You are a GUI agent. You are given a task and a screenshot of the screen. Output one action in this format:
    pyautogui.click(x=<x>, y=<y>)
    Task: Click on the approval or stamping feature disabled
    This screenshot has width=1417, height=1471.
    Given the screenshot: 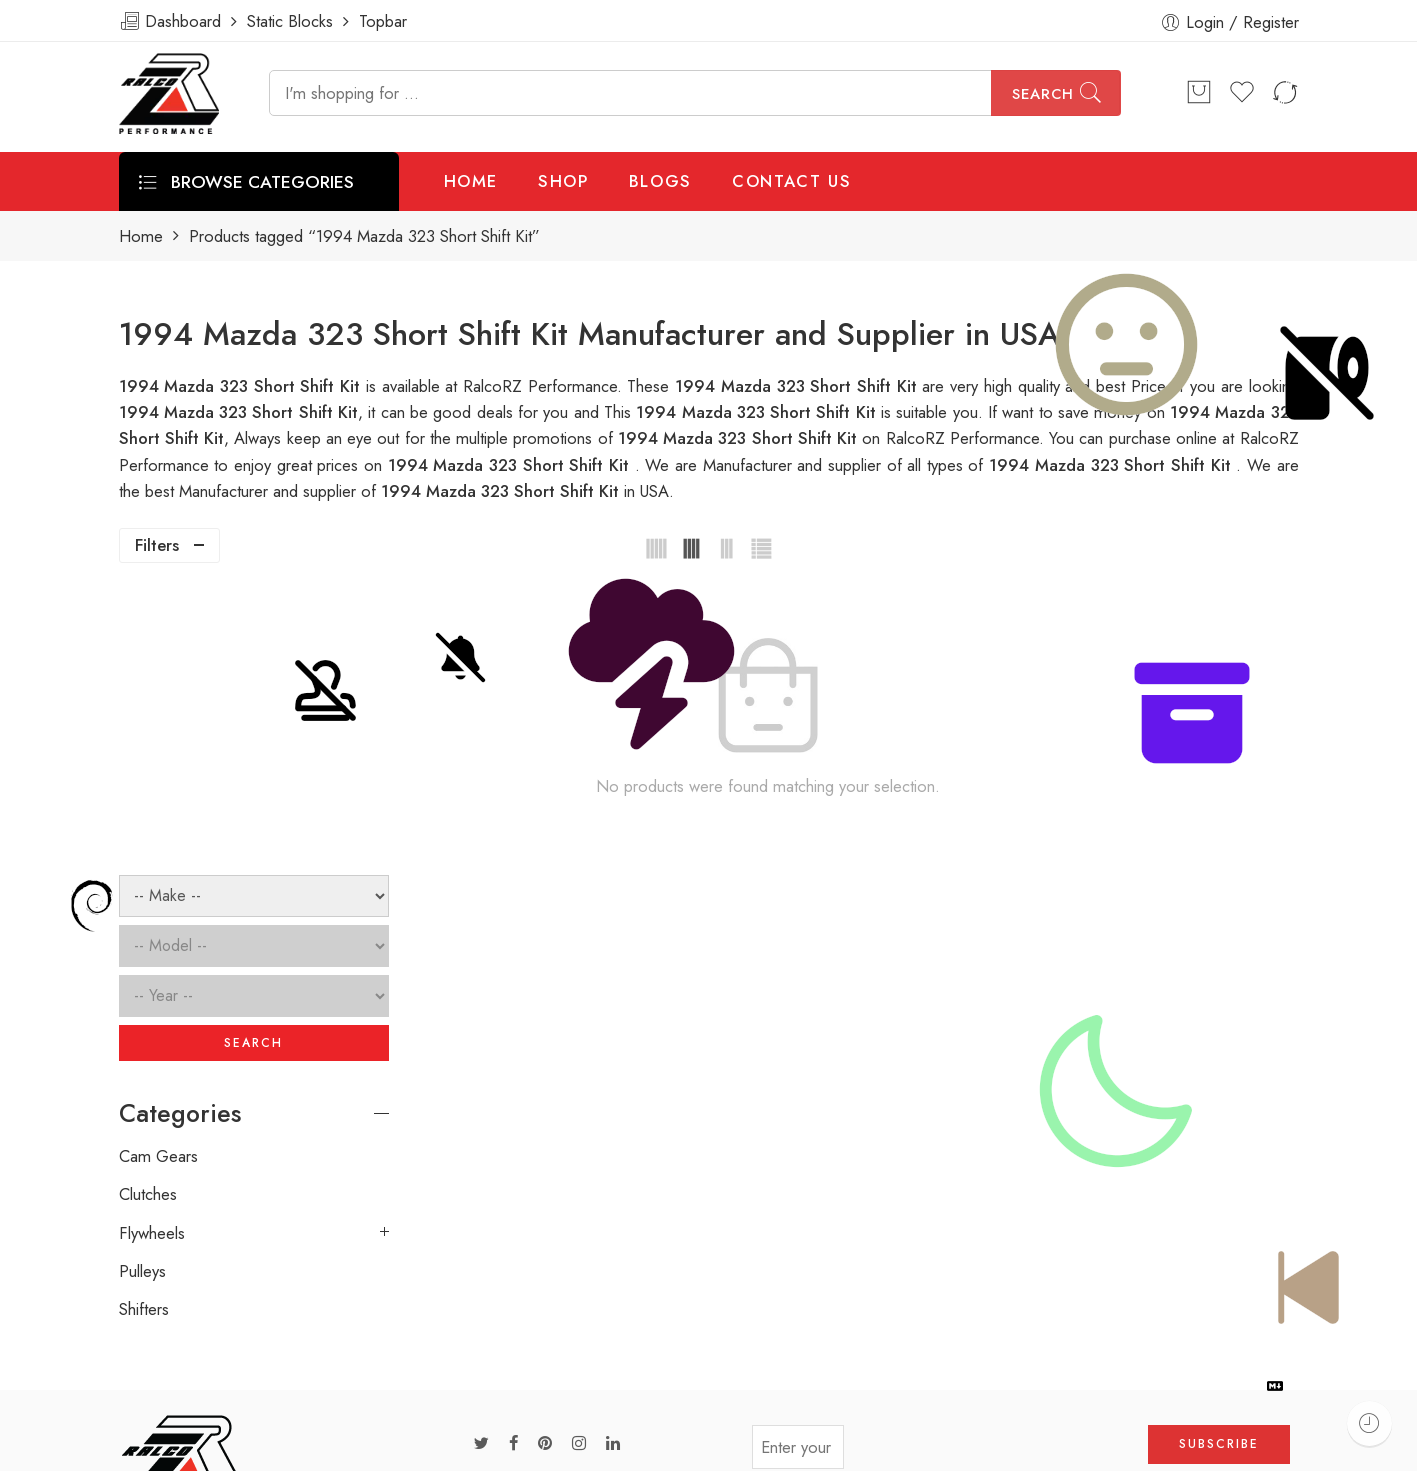 What is the action you would take?
    pyautogui.click(x=325, y=690)
    